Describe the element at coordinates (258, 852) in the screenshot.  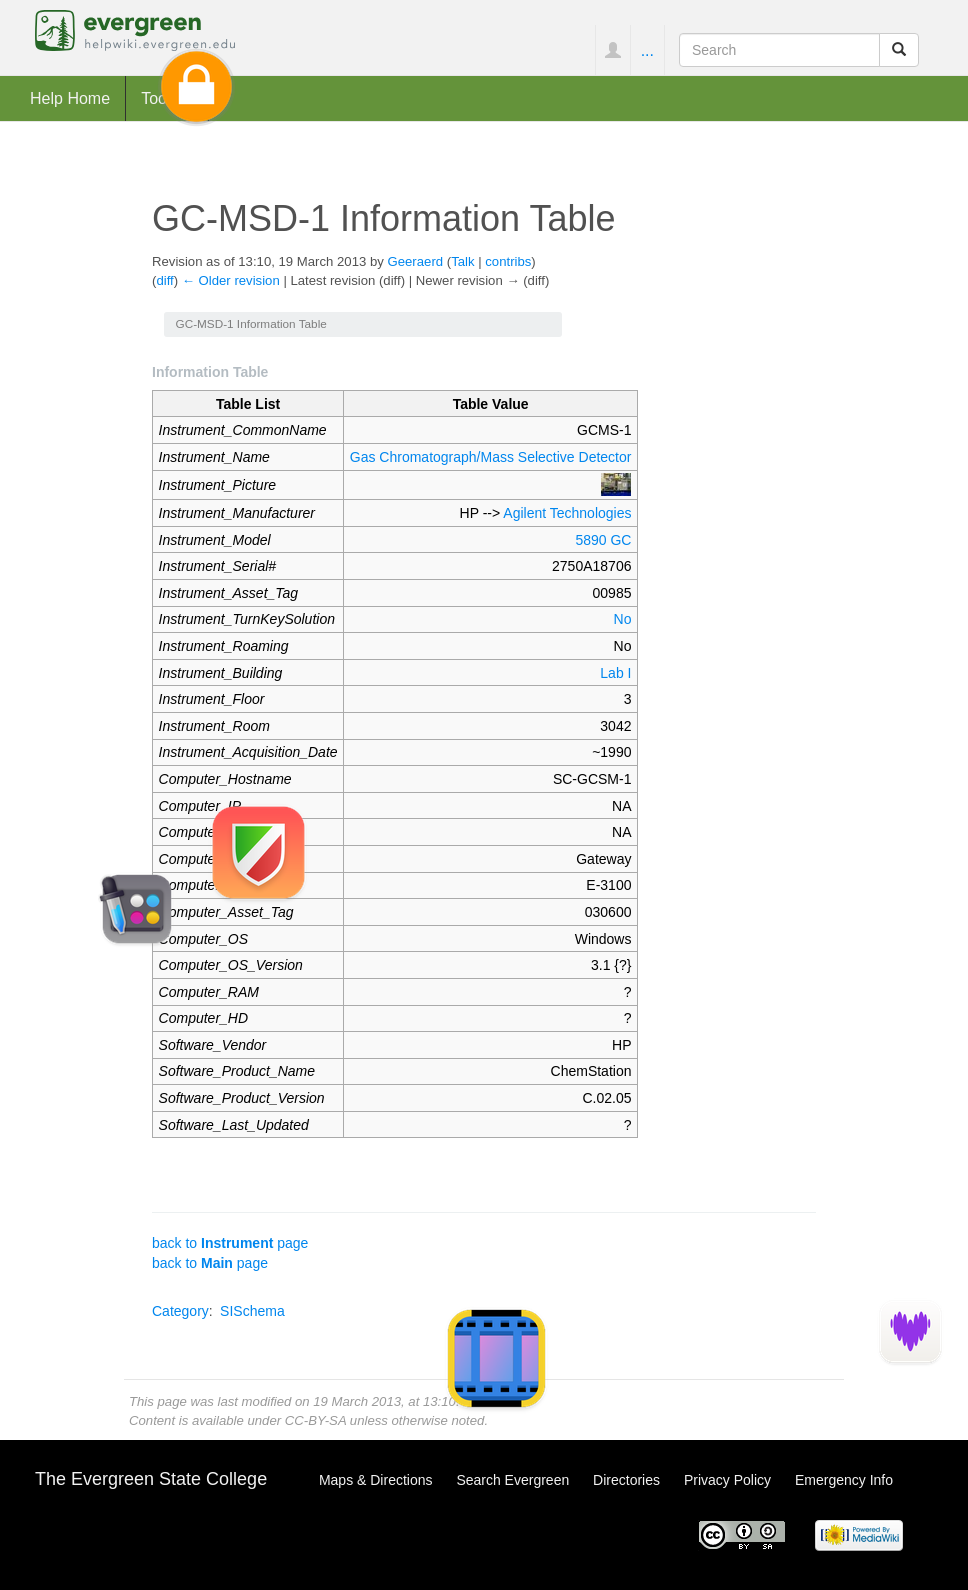
I see `open firewall configuration settings` at that location.